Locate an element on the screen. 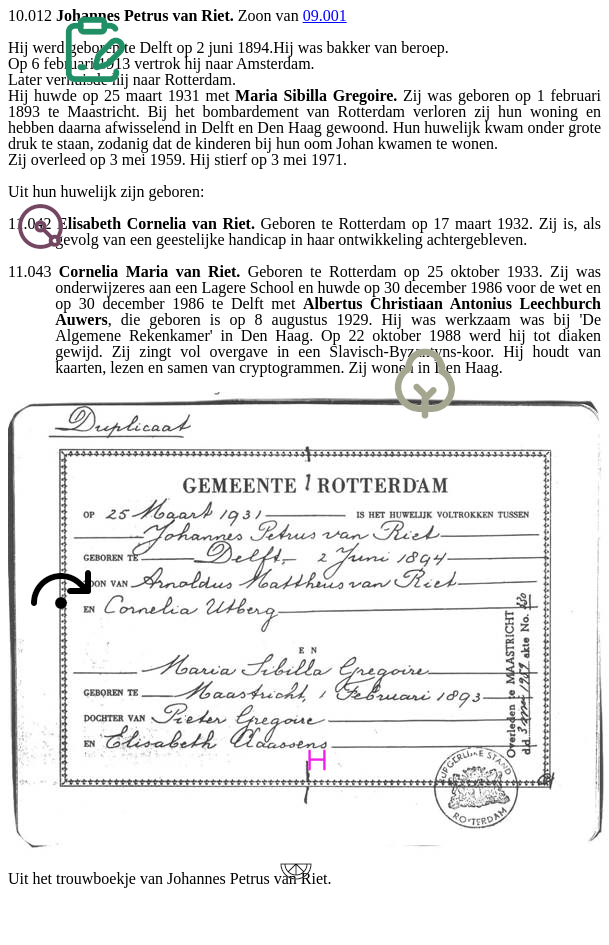 The image size is (609, 945). edit or fill out a form is located at coordinates (92, 49).